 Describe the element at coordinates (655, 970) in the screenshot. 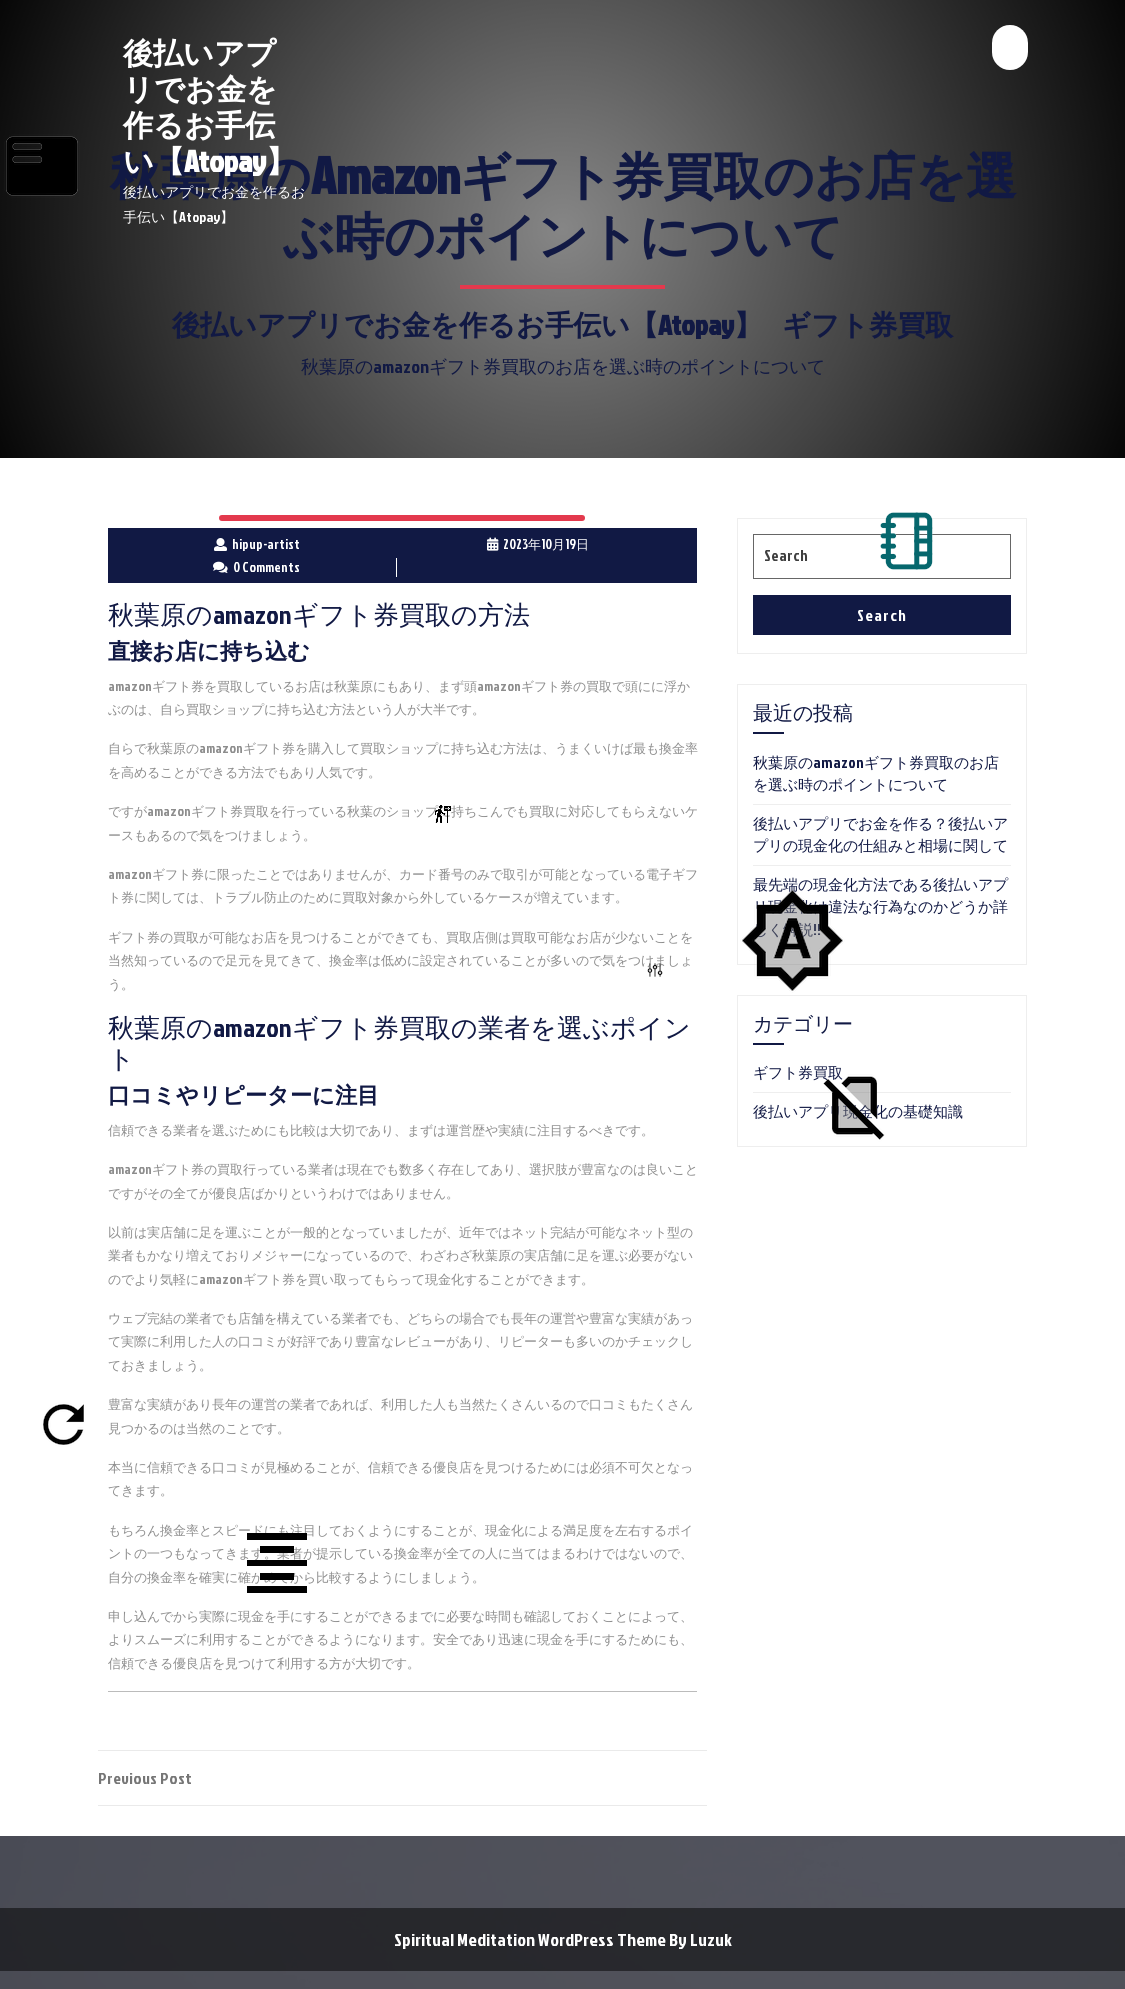

I see `adjust settings or preferences` at that location.